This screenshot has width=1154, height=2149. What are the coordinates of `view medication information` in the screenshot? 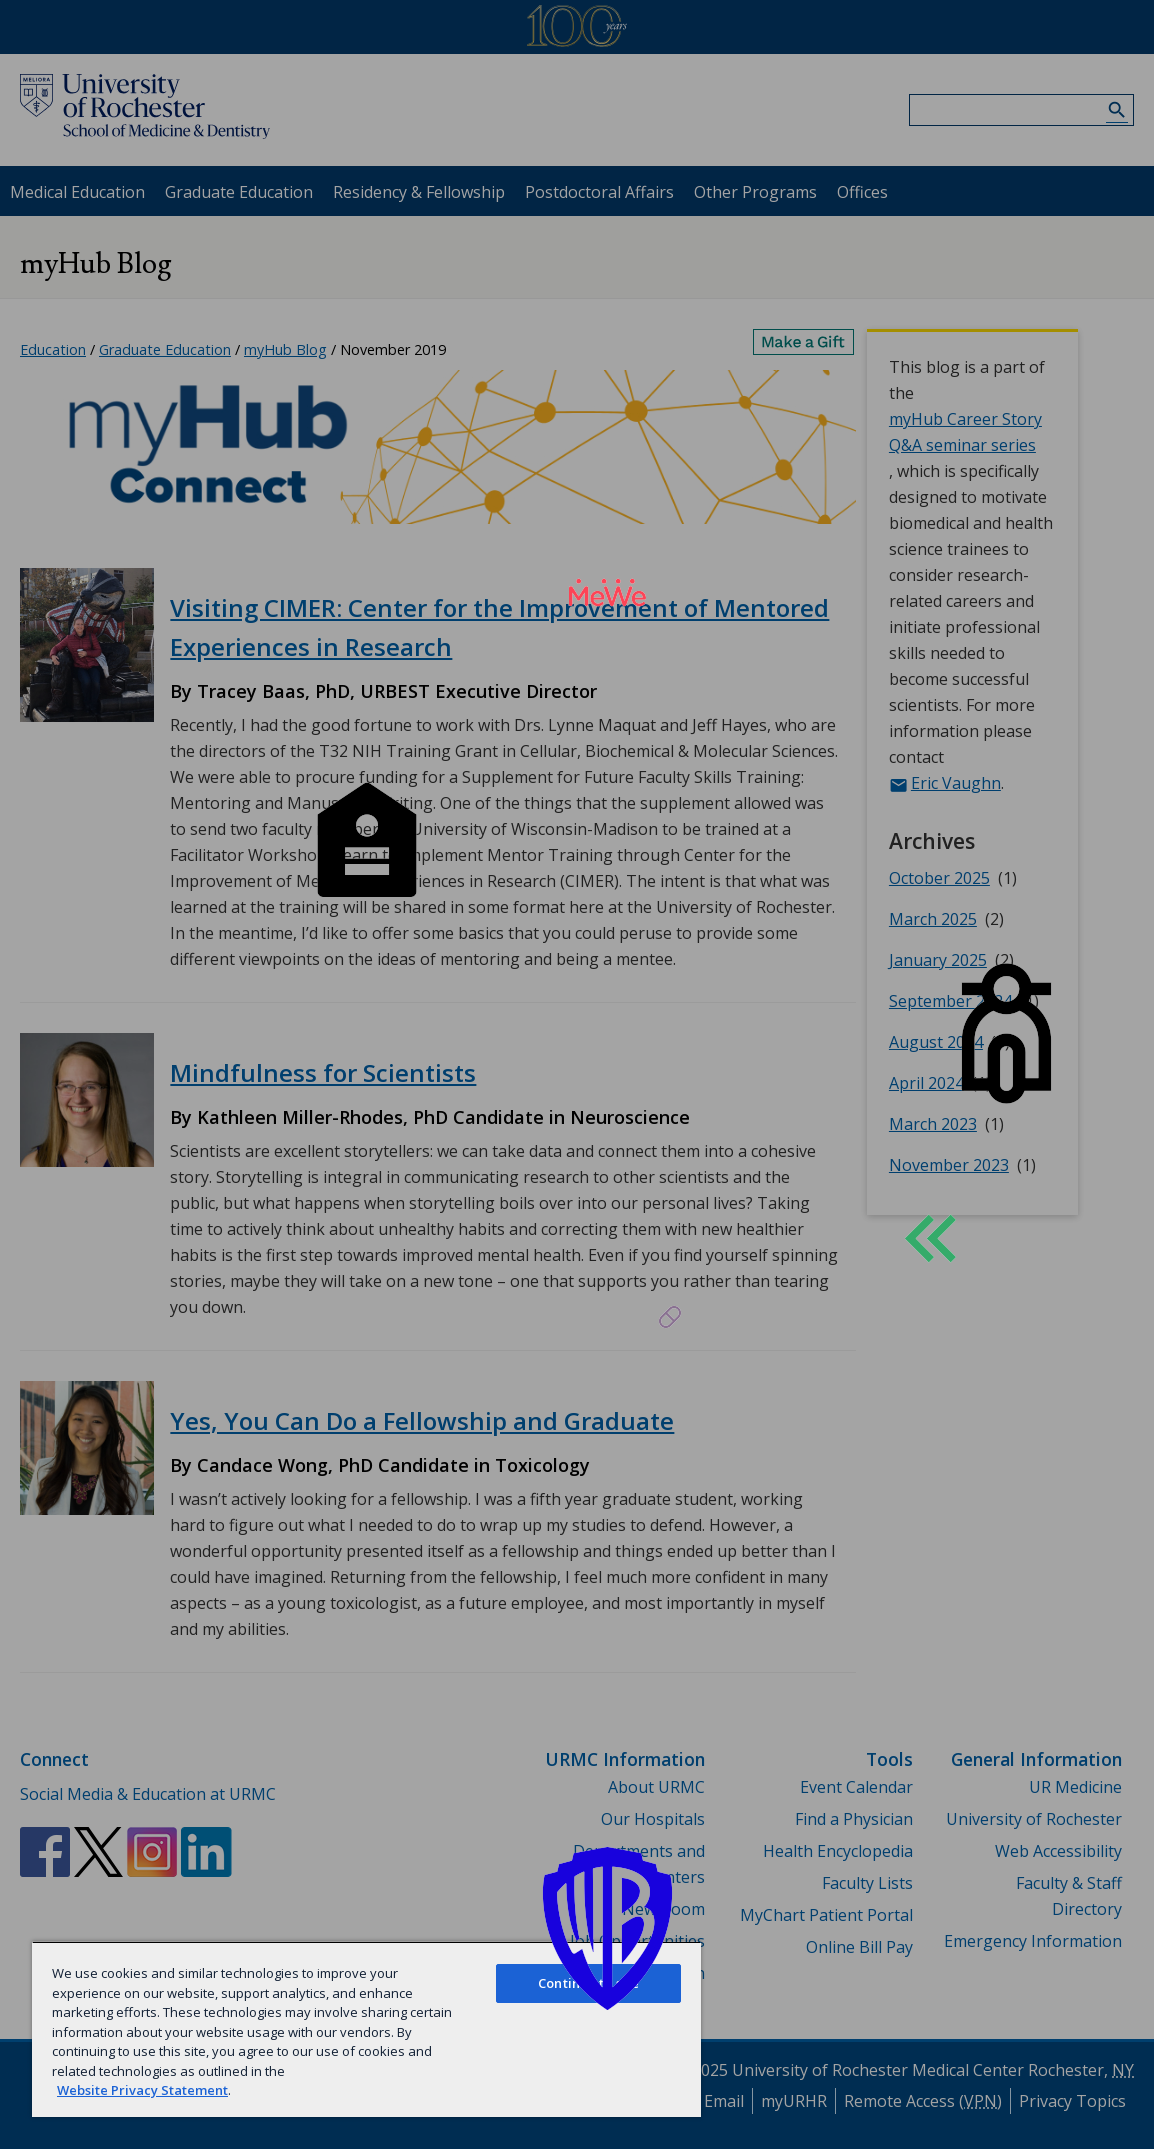 It's located at (670, 1317).